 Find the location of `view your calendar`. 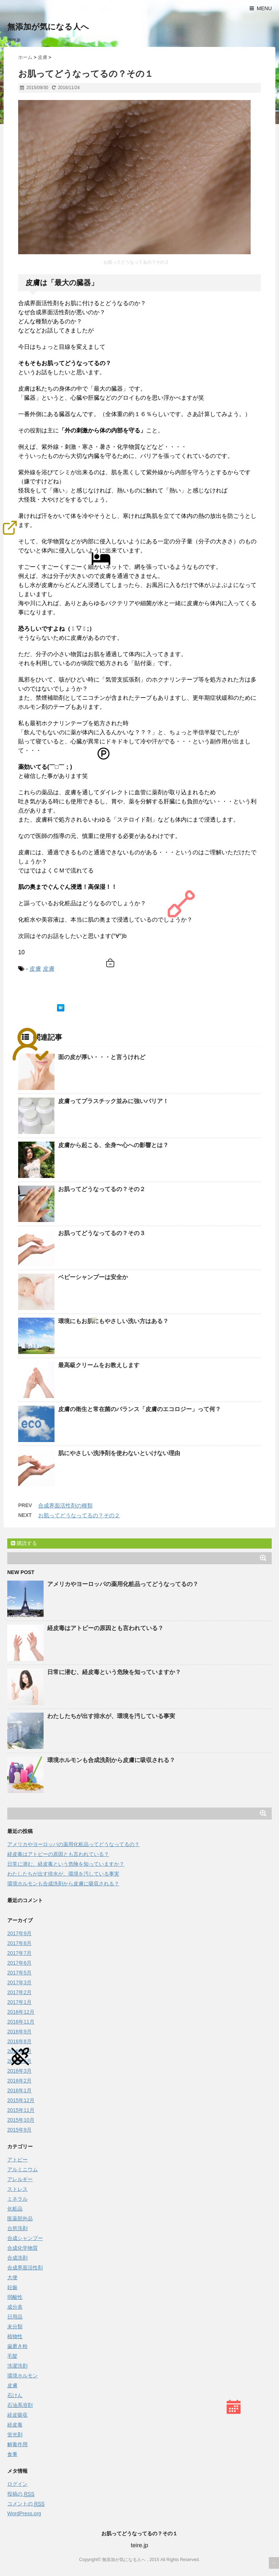

view your calendar is located at coordinates (234, 2407).